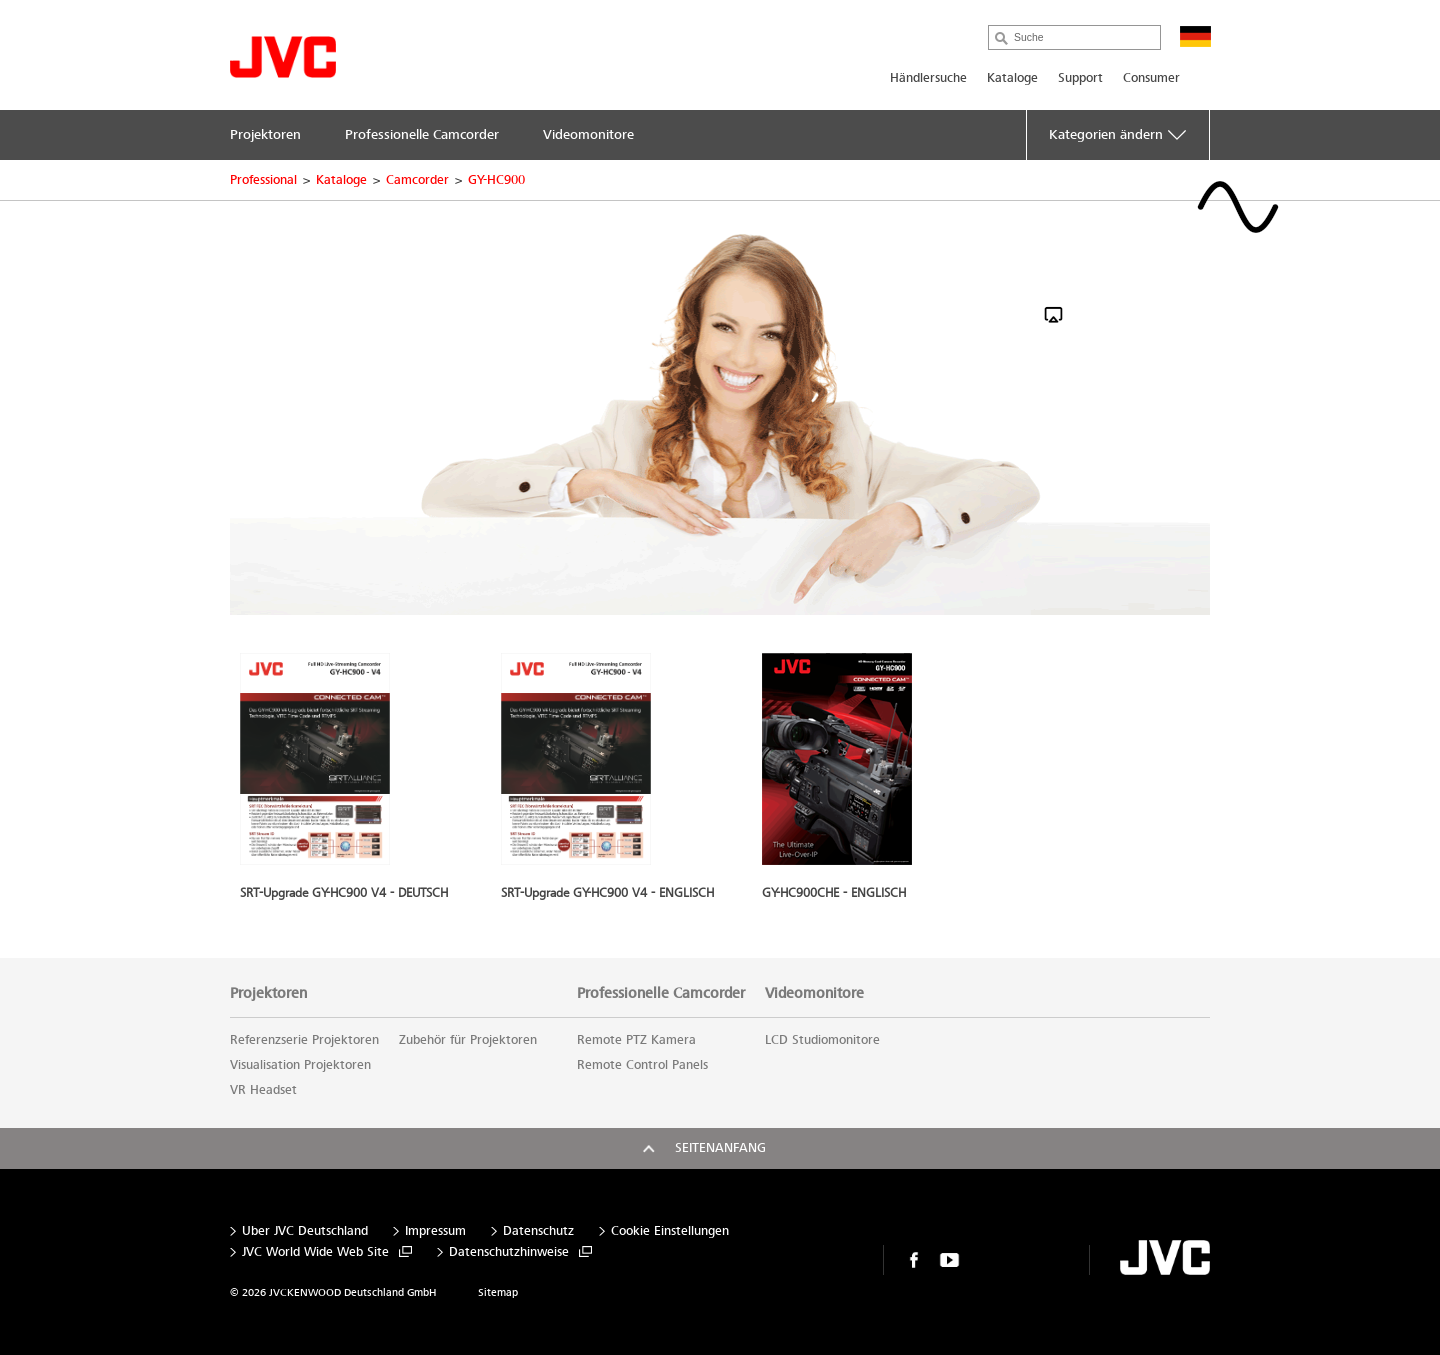 Image resolution: width=1440 pixels, height=1355 pixels. What do you see at coordinates (1053, 314) in the screenshot?
I see `stream content to an external display` at bounding box center [1053, 314].